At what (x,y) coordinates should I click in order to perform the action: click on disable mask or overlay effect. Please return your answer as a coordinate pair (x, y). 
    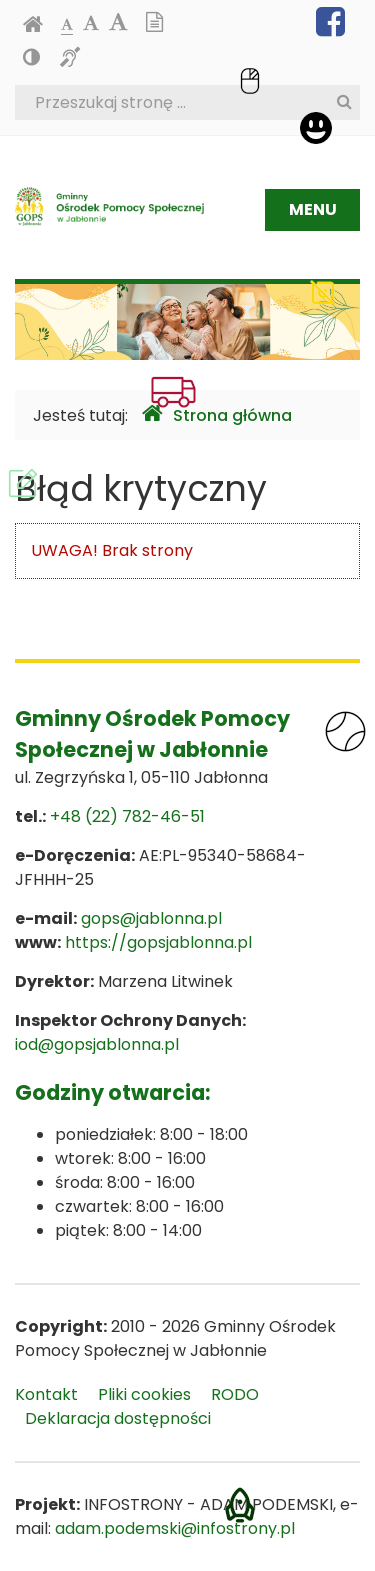
    Looking at the image, I should click on (323, 293).